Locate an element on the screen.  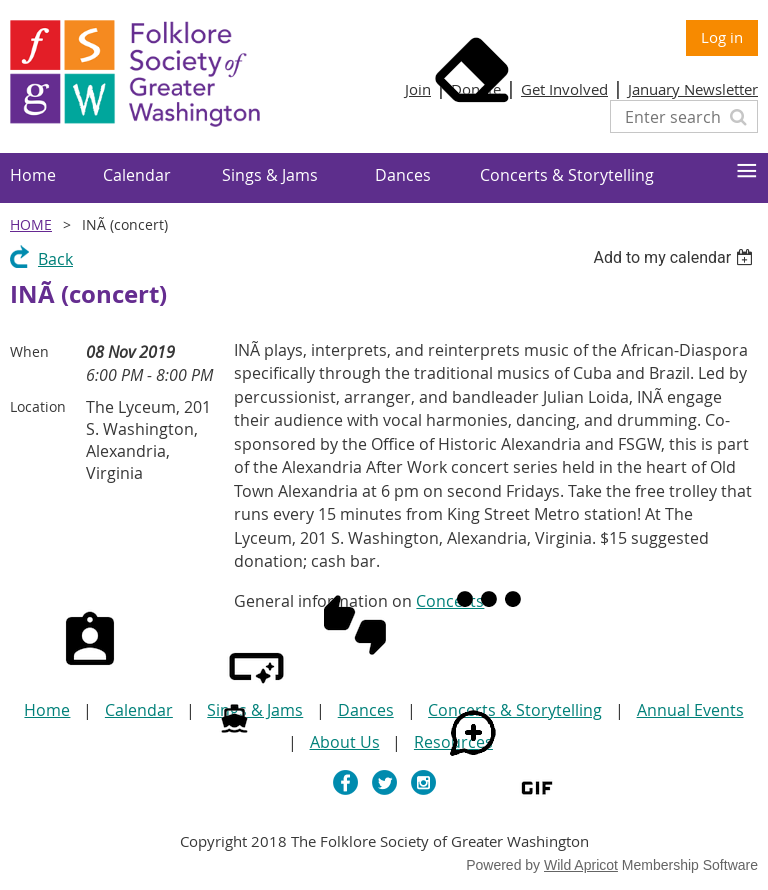
insert a GIF into a message or post is located at coordinates (537, 788).